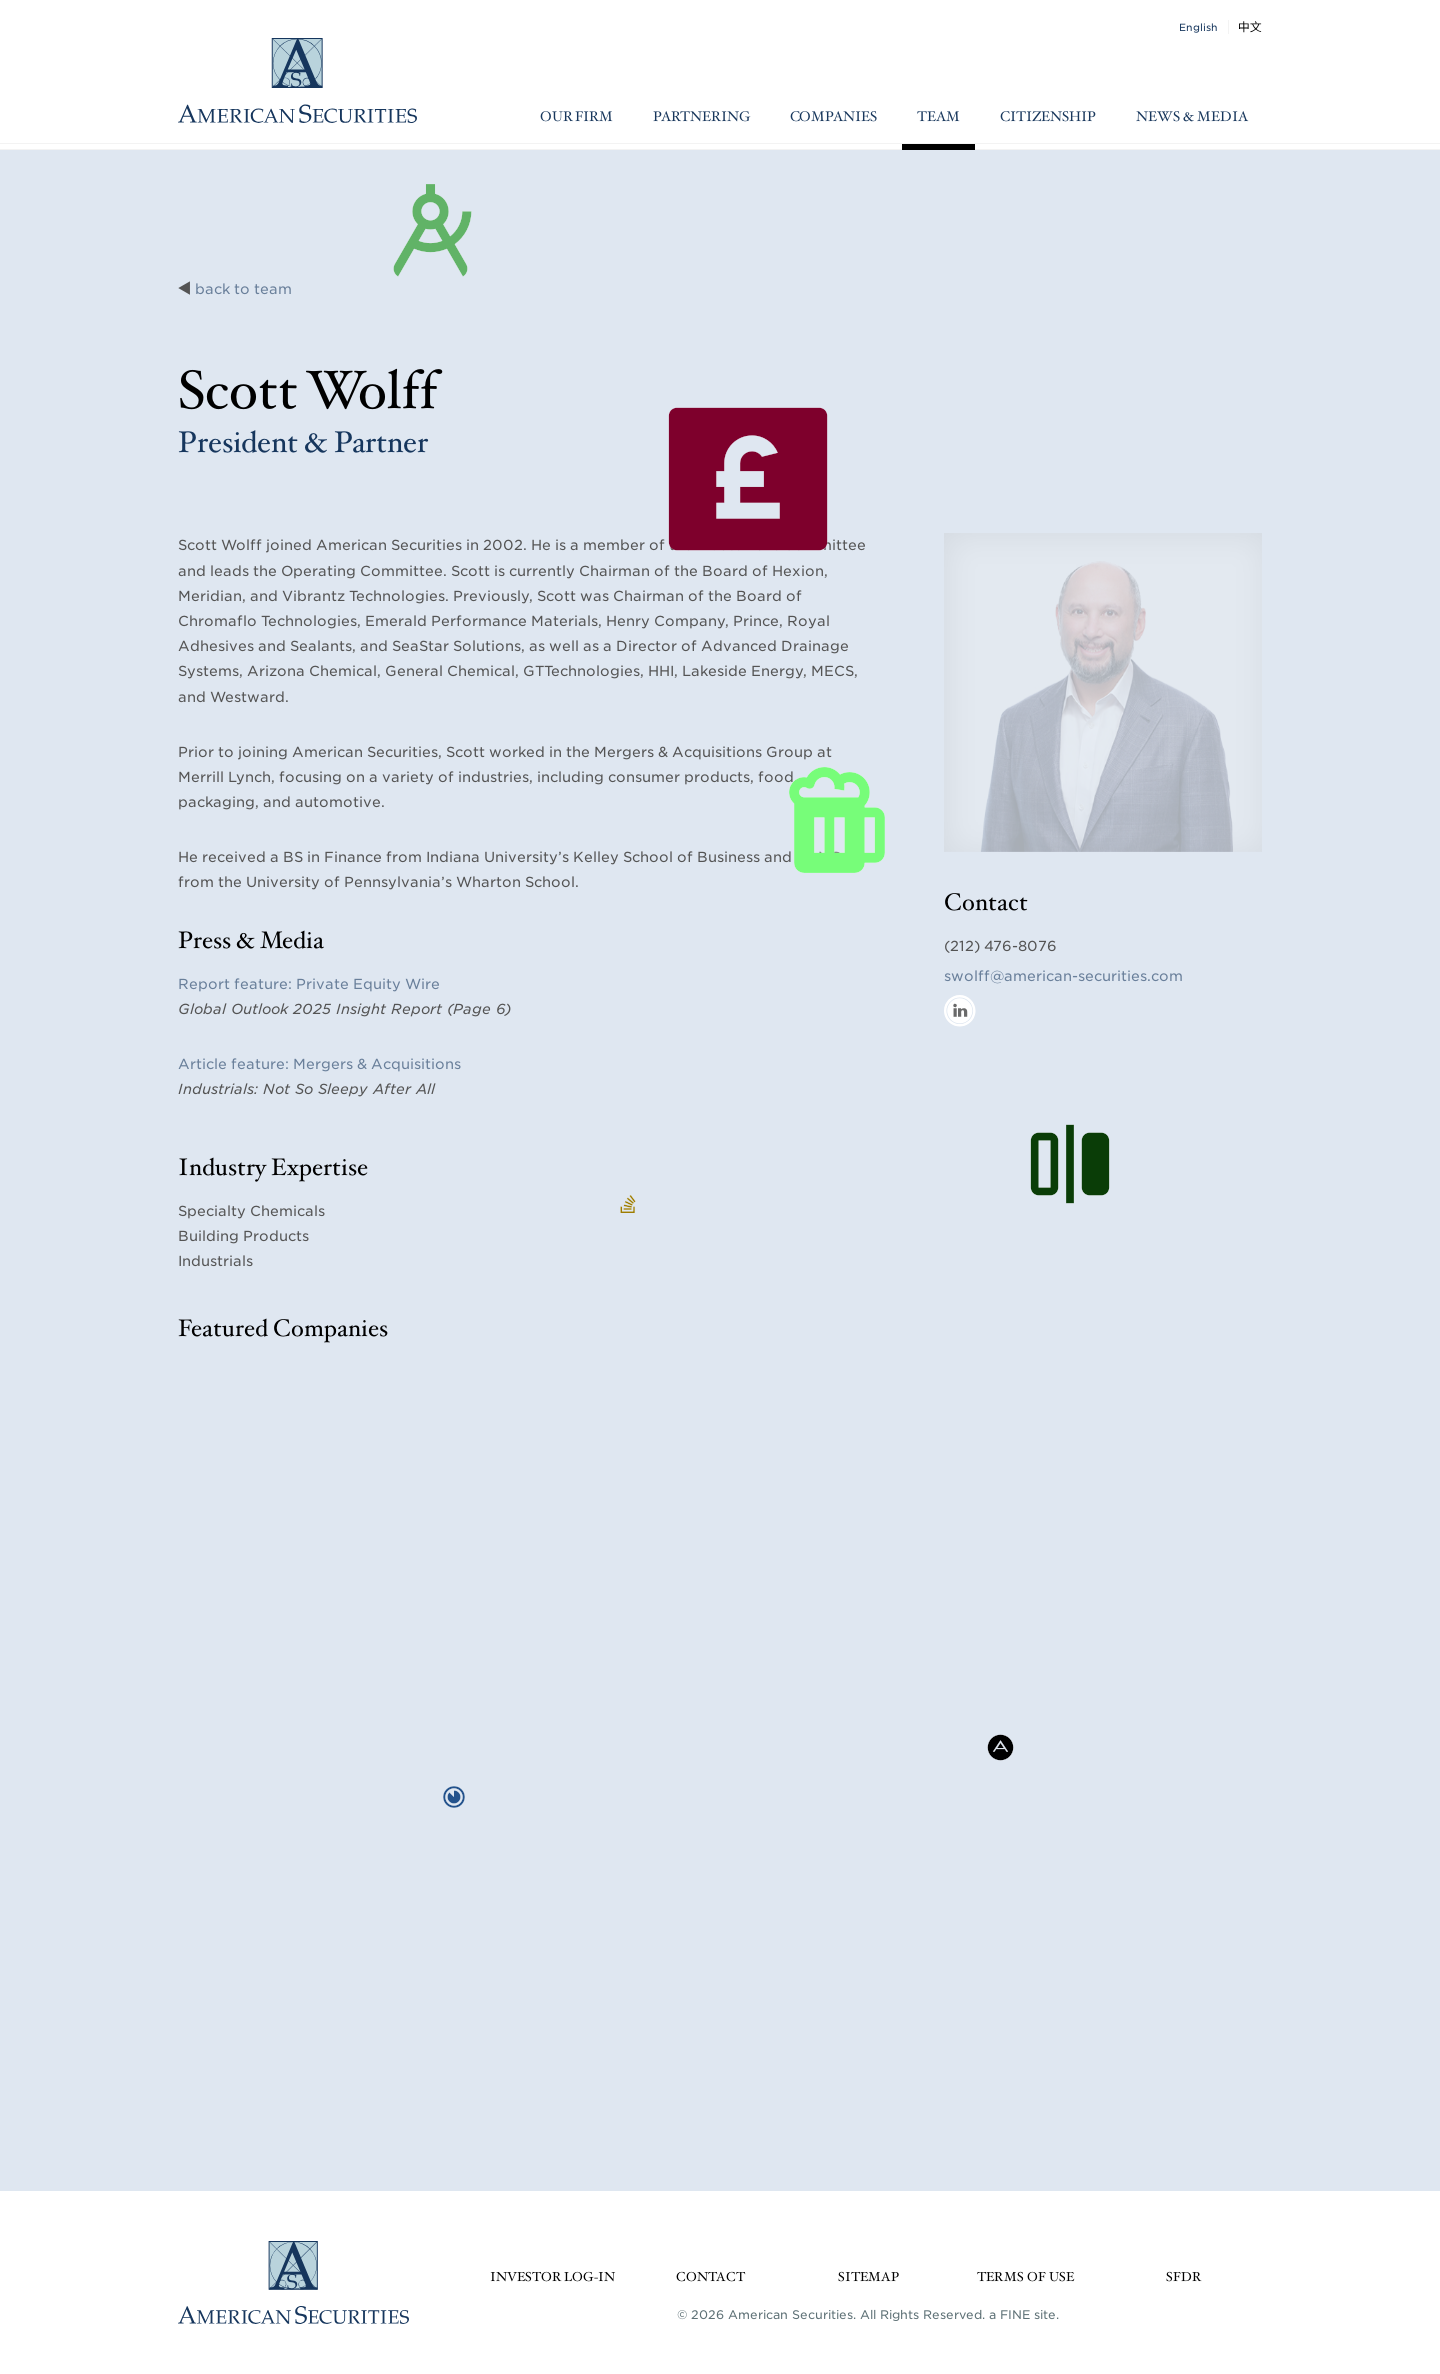 The width and height of the screenshot is (1440, 2374). What do you see at coordinates (748, 479) in the screenshot?
I see `access British pound currency settings` at bounding box center [748, 479].